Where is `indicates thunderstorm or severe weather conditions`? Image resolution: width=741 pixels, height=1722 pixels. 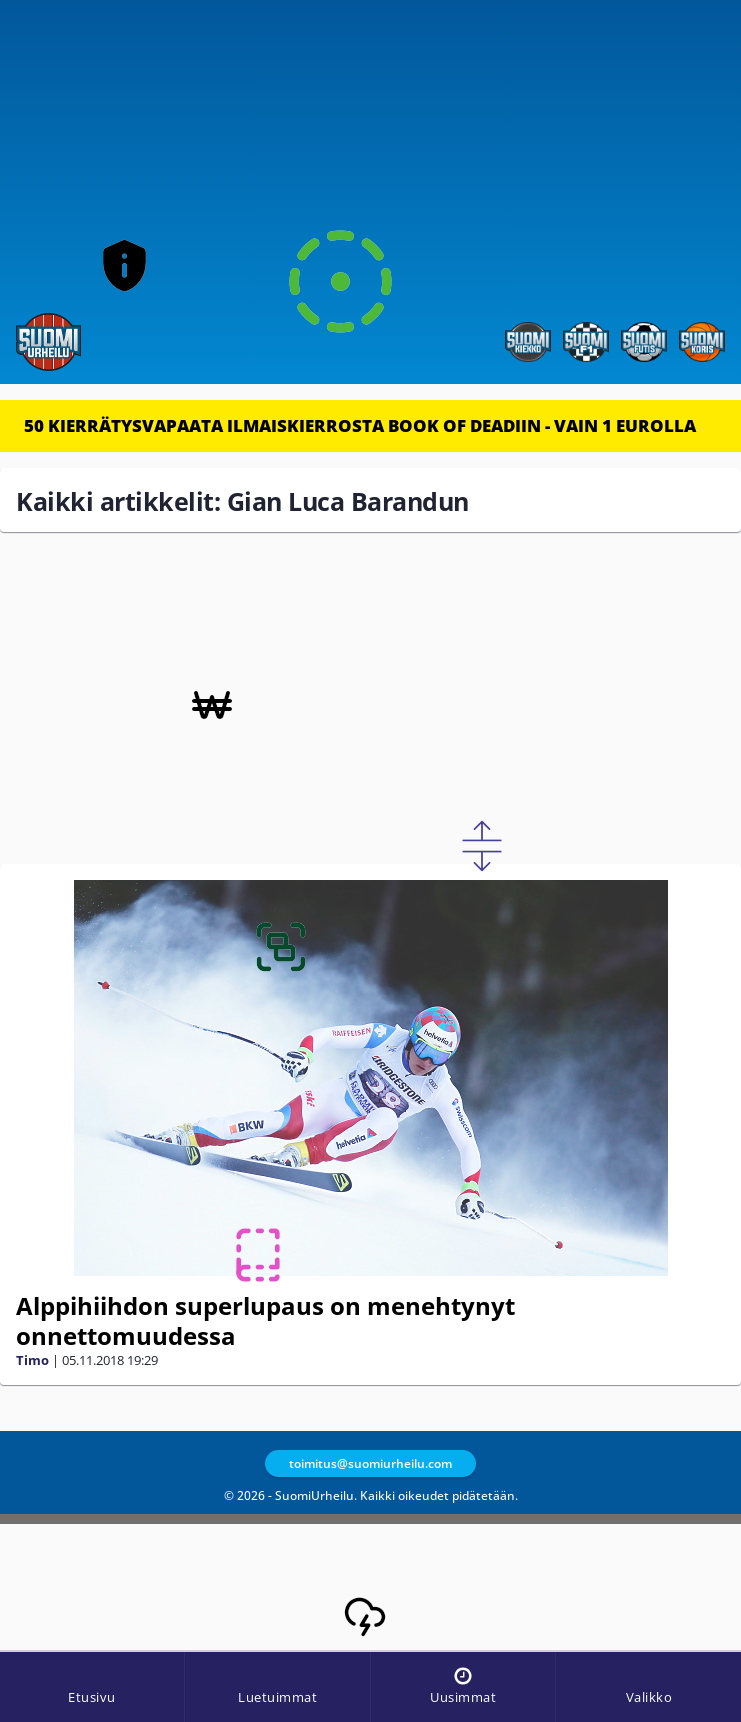 indicates thunderstorm or severe weather conditions is located at coordinates (365, 1616).